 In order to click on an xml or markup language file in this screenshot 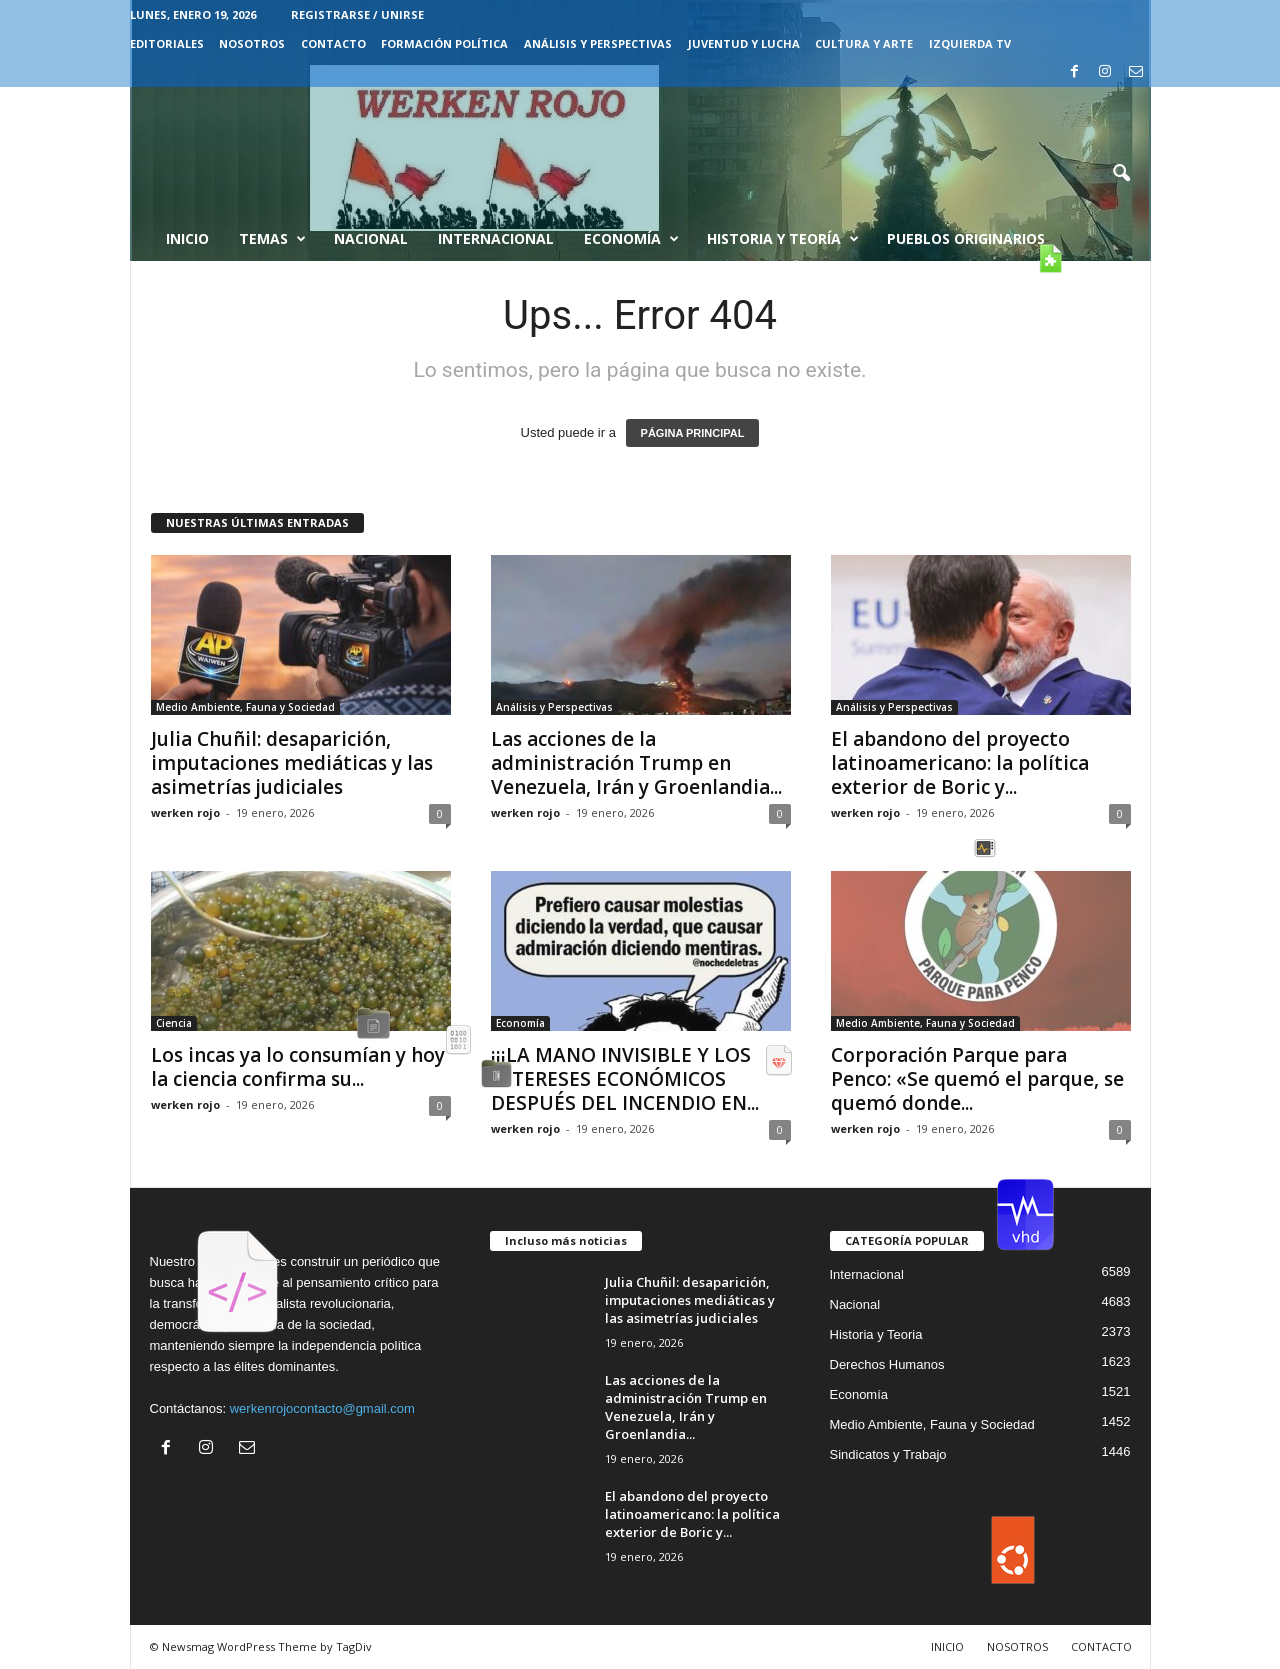, I will do `click(237, 1281)`.